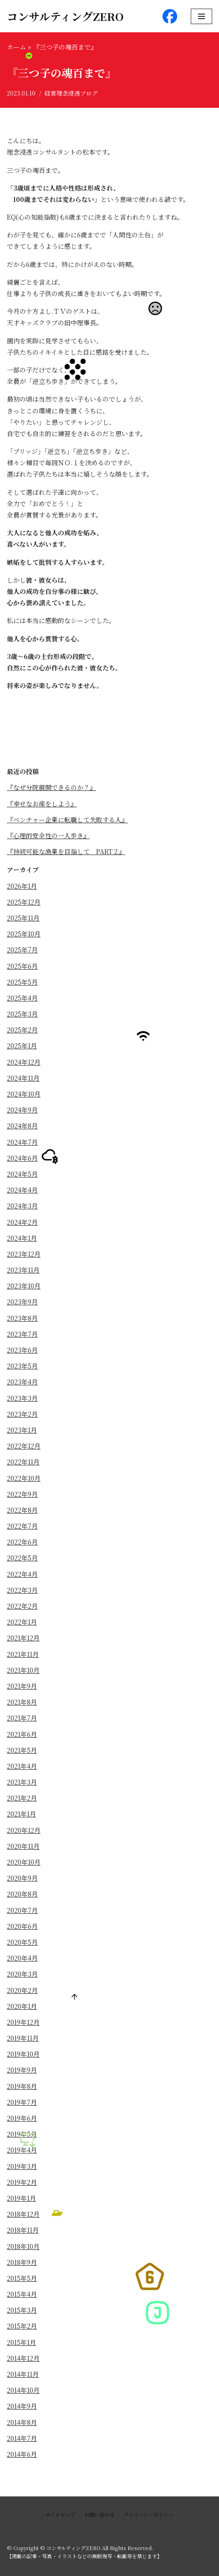  What do you see at coordinates (75, 369) in the screenshot?
I see `apply a film grain or noise effect` at bounding box center [75, 369].